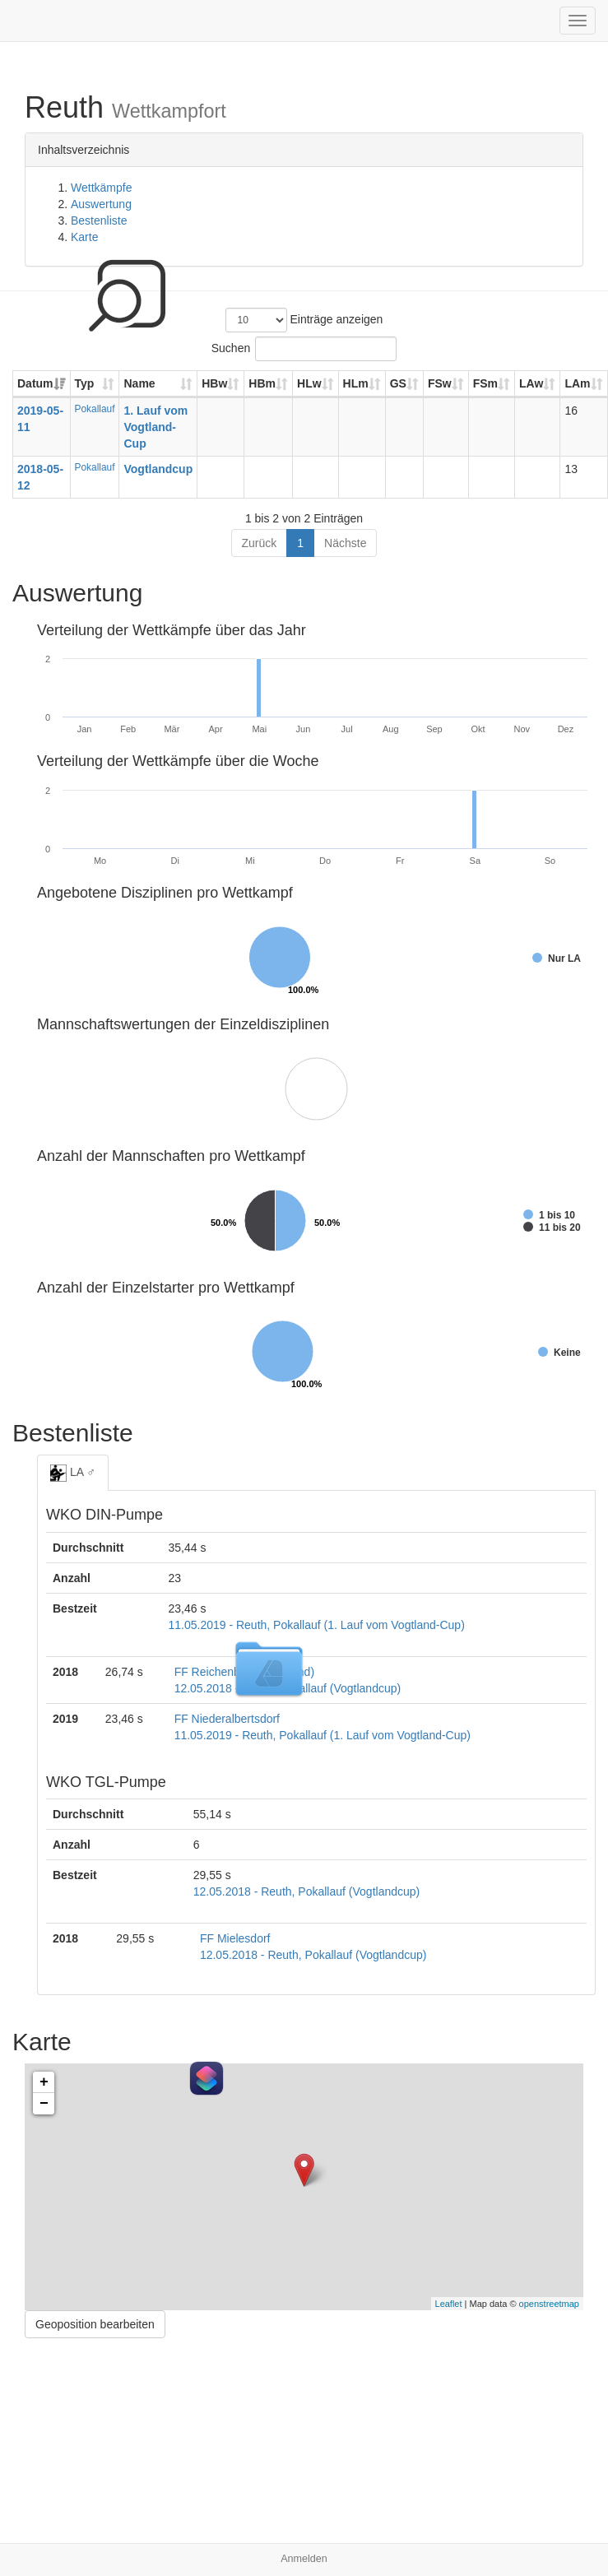 This screenshot has width=608, height=2576. What do you see at coordinates (269, 1669) in the screenshot?
I see `open Affinity Designer project files folder` at bounding box center [269, 1669].